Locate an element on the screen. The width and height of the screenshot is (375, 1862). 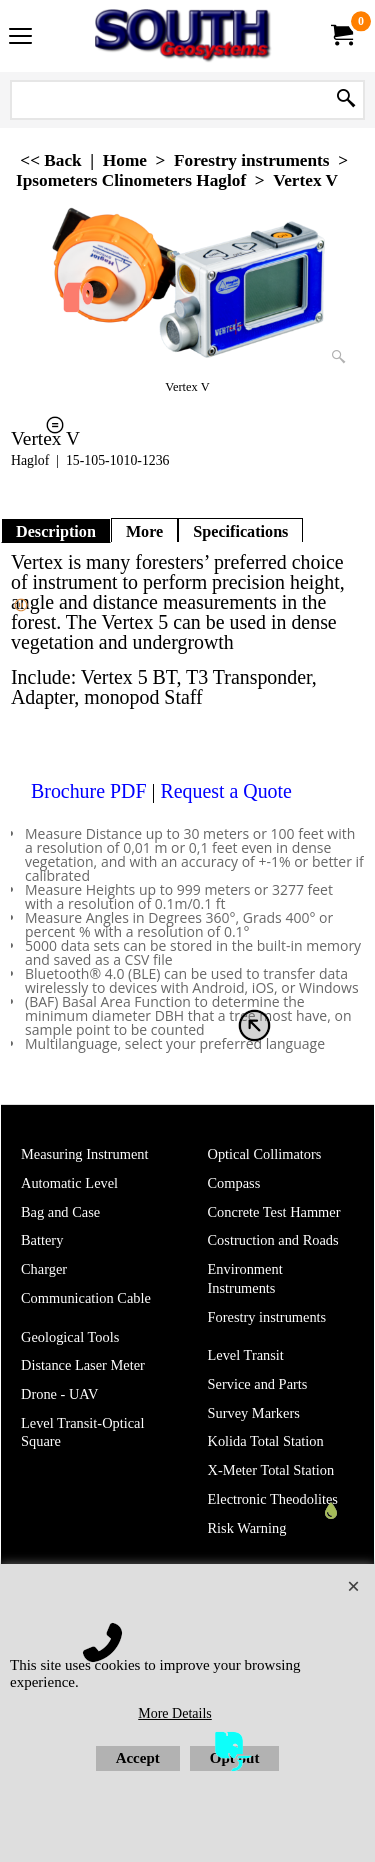
pause media playback is located at coordinates (21, 605).